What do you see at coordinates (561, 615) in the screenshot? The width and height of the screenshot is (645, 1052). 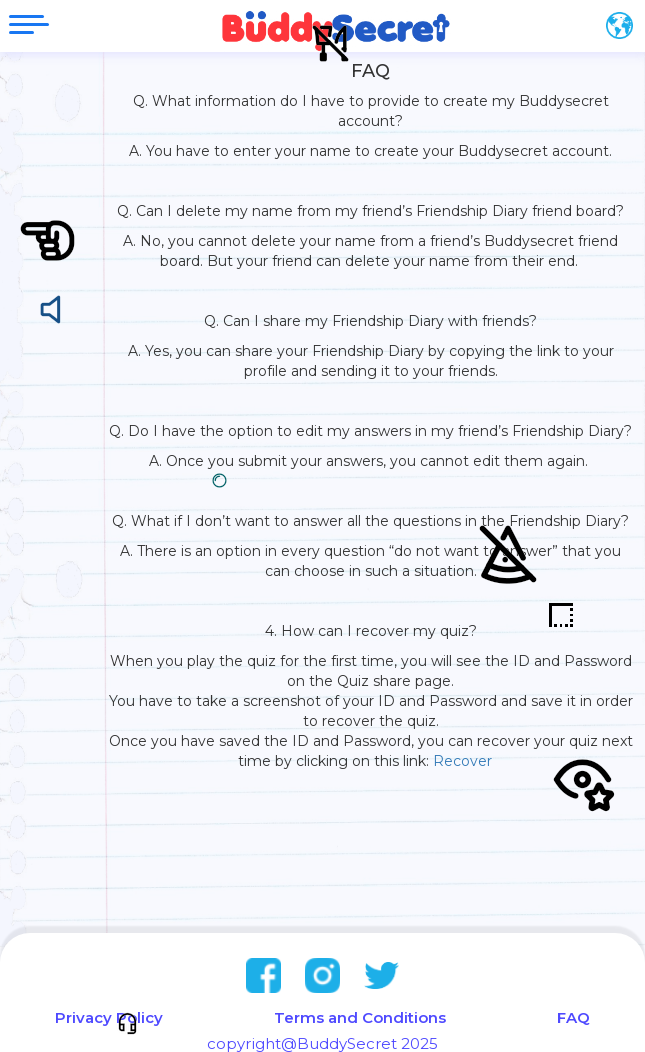 I see `customize table or element border style` at bounding box center [561, 615].